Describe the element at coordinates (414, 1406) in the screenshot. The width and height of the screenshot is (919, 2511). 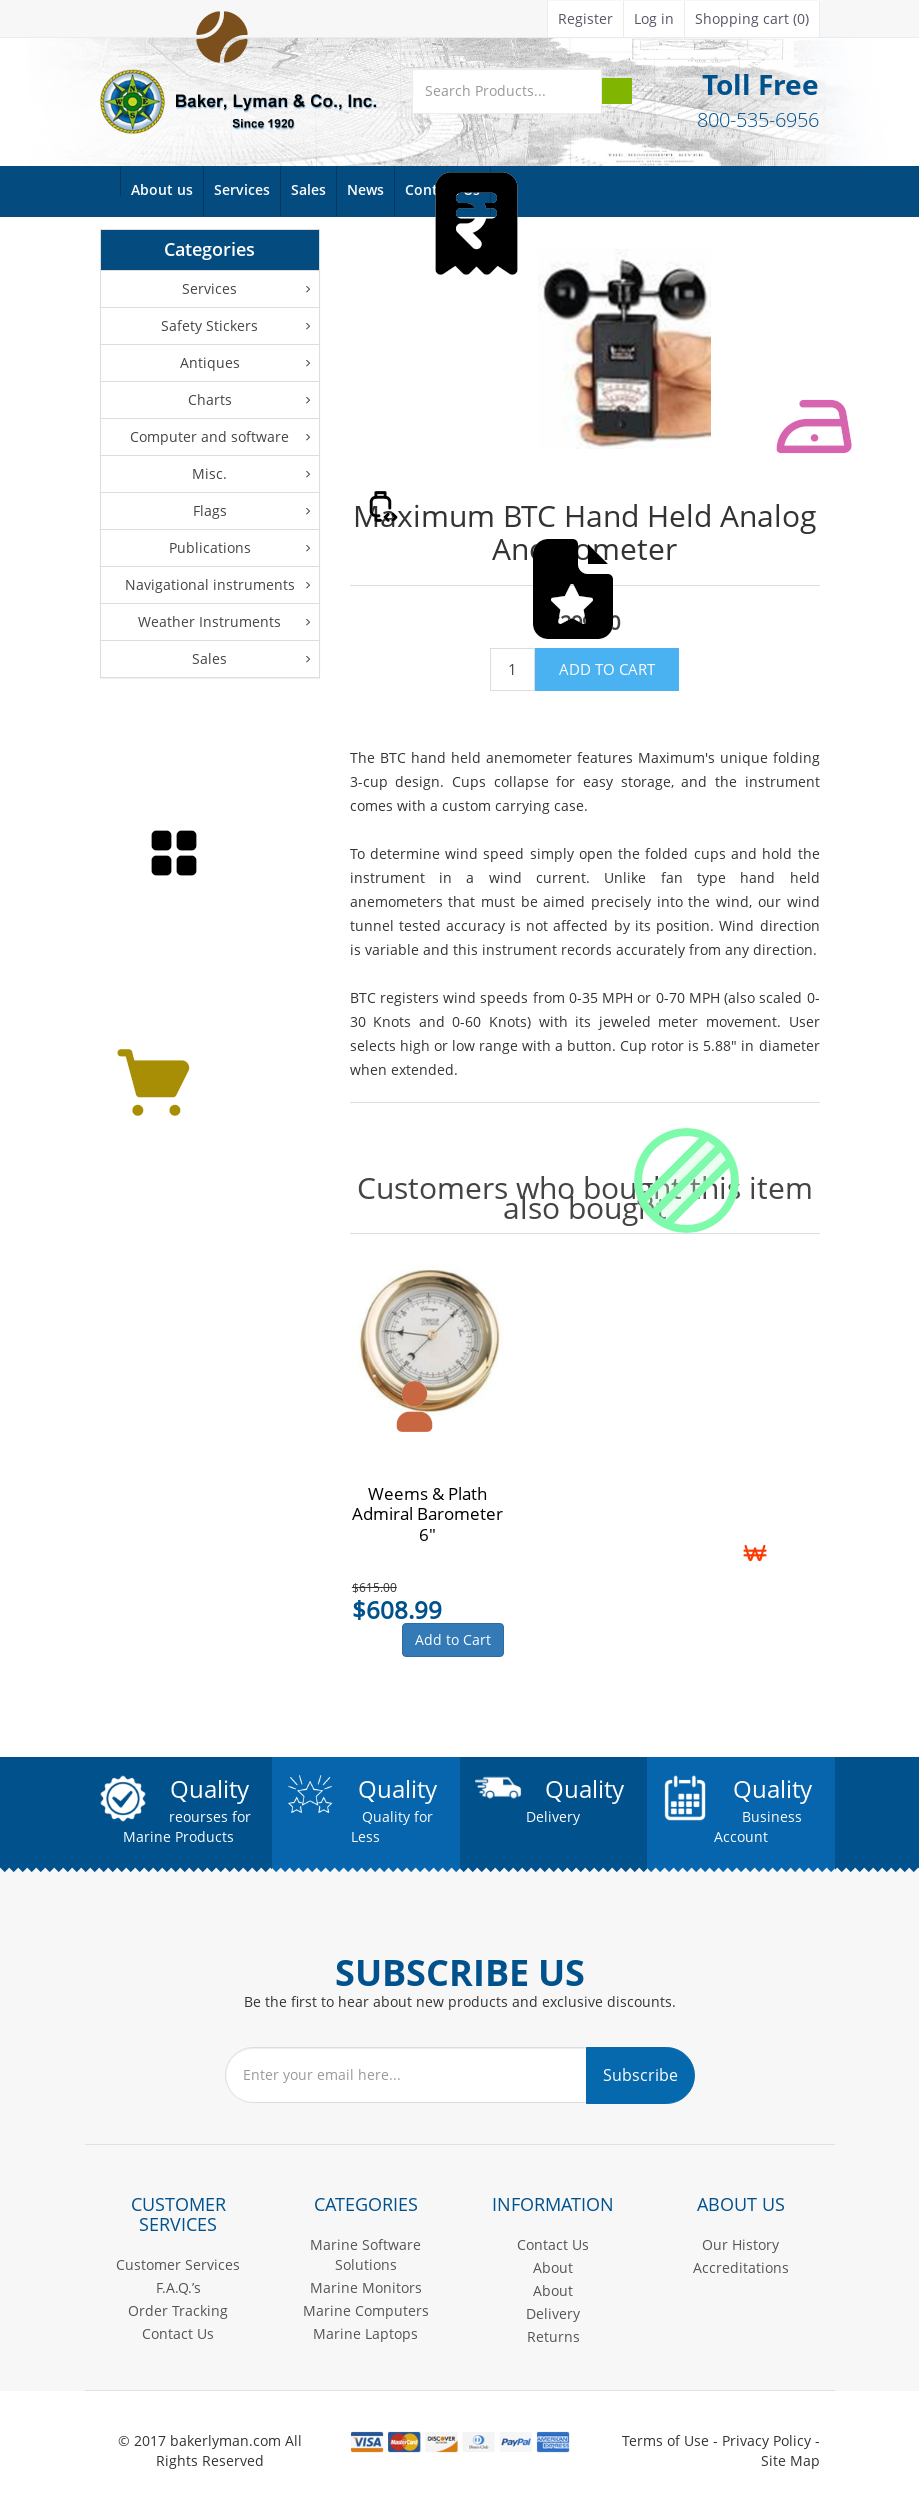
I see `view your profile` at that location.